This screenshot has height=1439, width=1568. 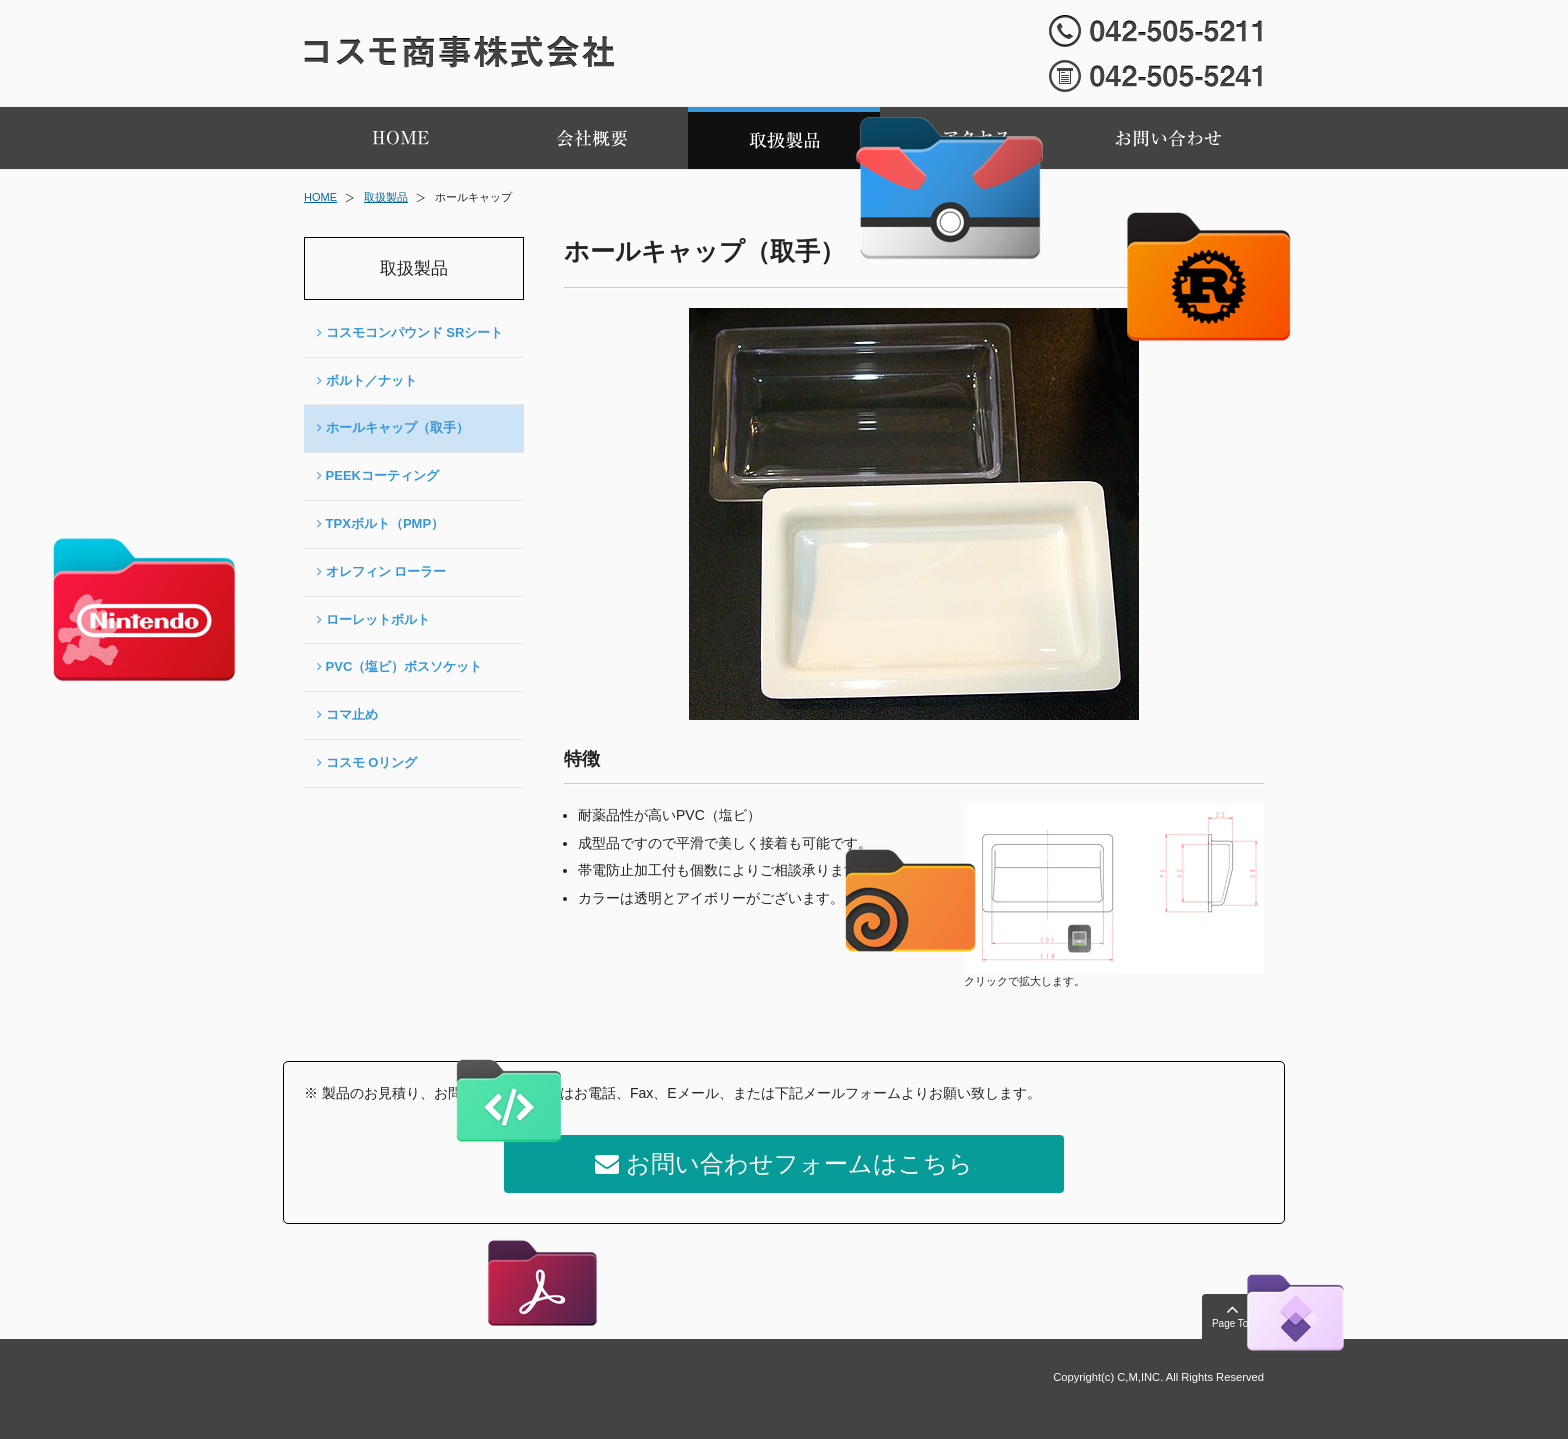 What do you see at coordinates (1208, 281) in the screenshot?
I see `open folder containing rust programming projects` at bounding box center [1208, 281].